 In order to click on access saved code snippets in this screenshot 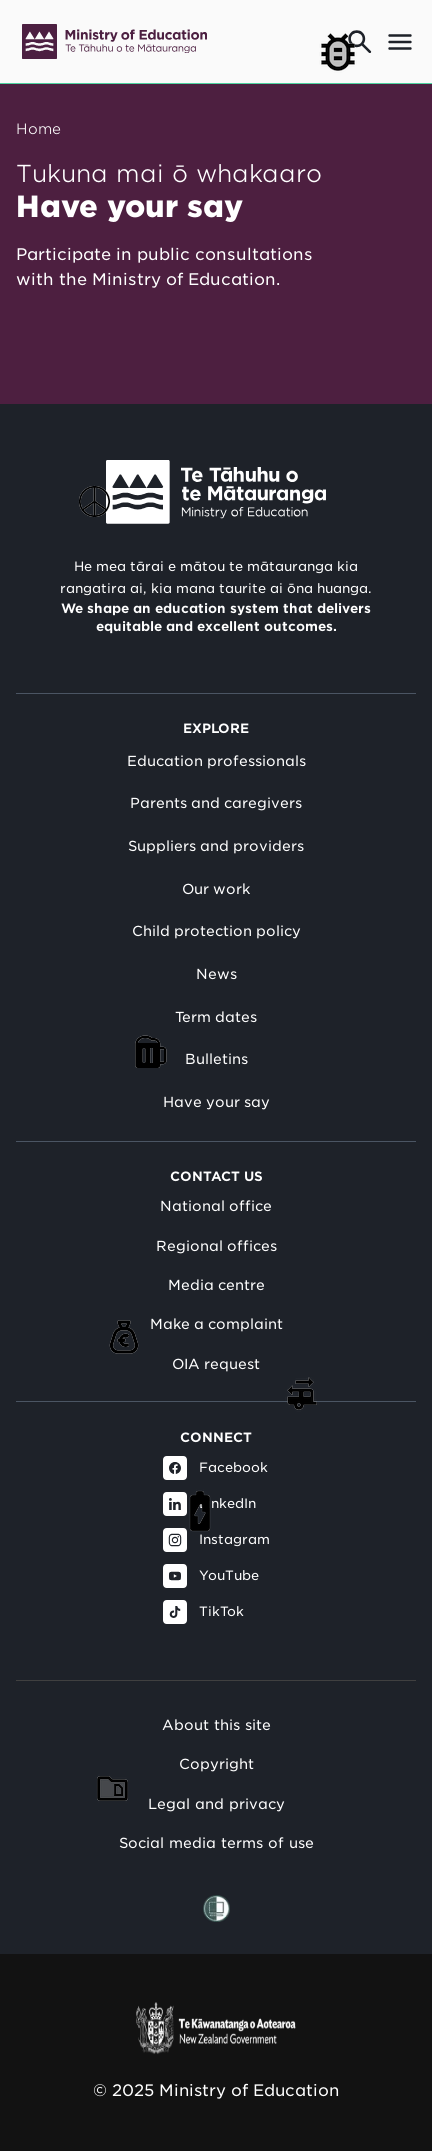, I will do `click(112, 1788)`.